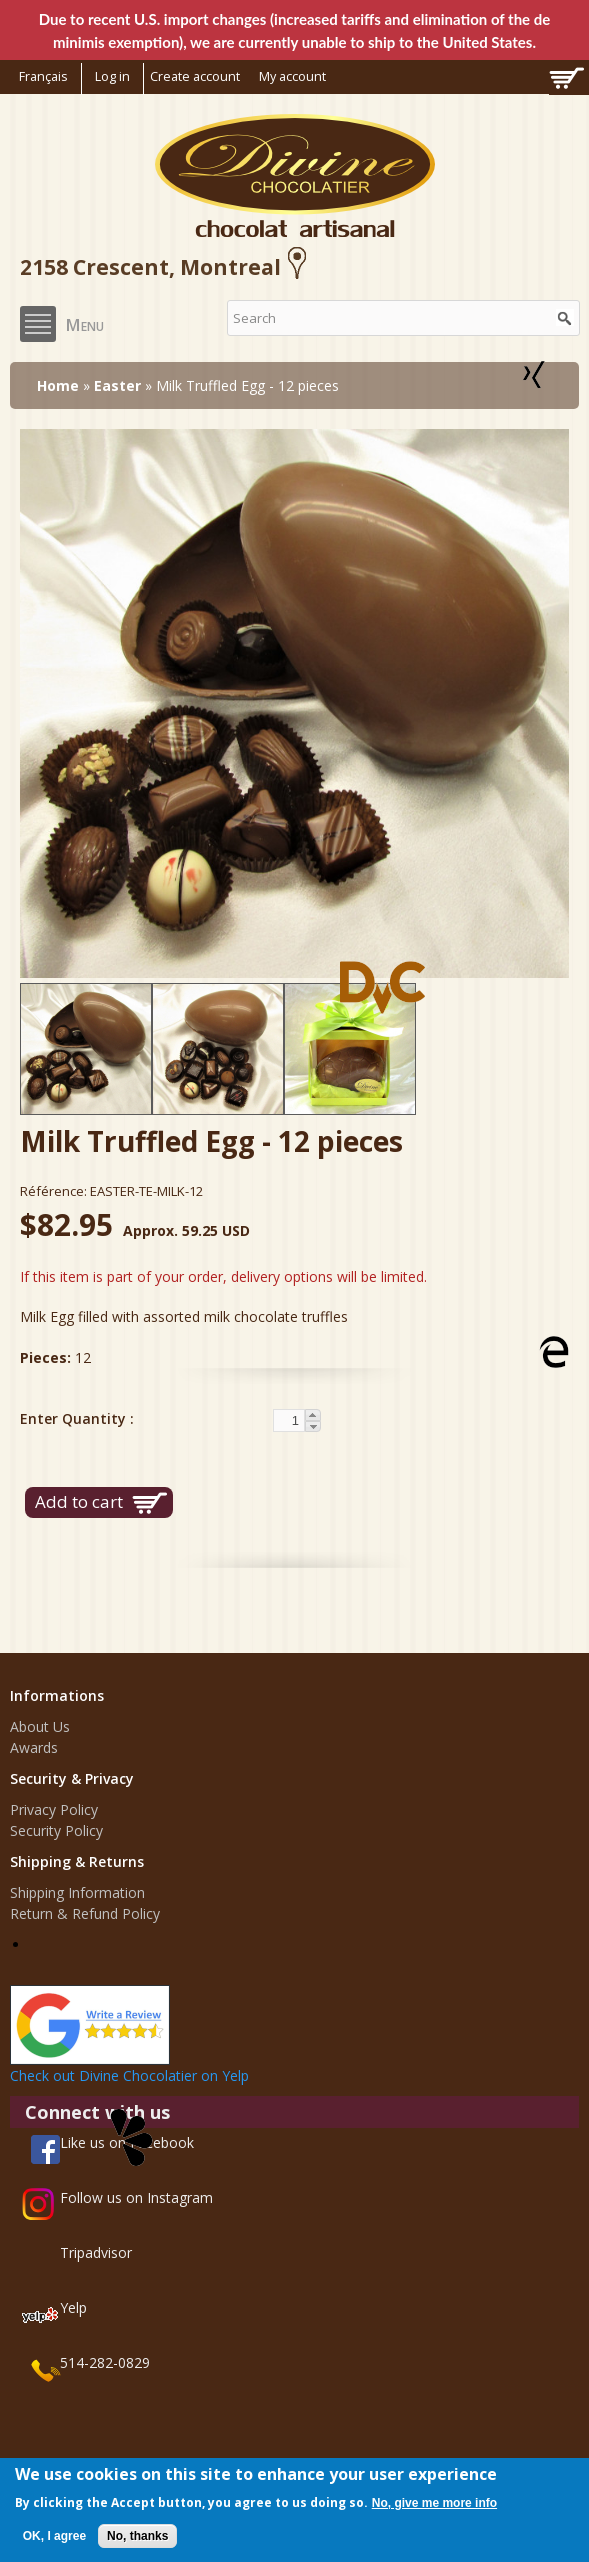 The image size is (589, 2562). Describe the element at coordinates (532, 373) in the screenshot. I see `link to Xing professional network profile` at that location.